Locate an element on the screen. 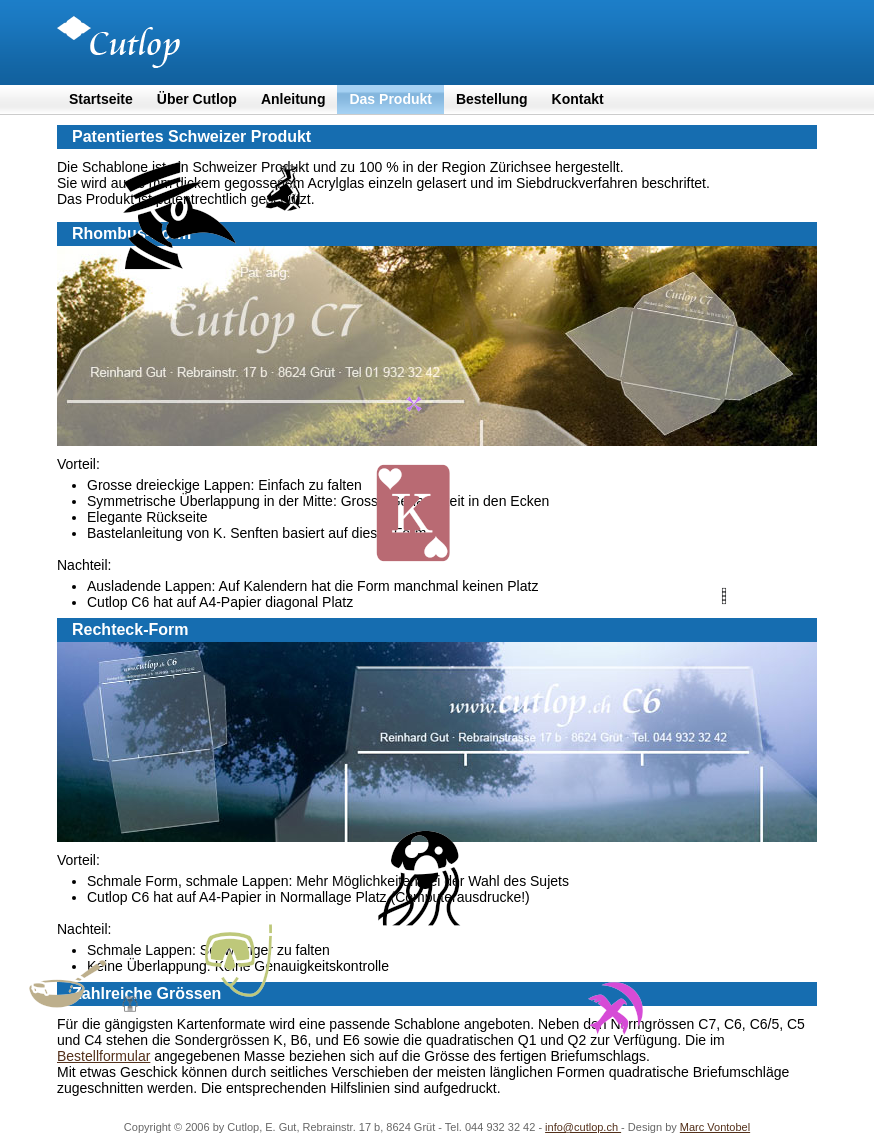 The image size is (874, 1133). view connection or relationship status between users is located at coordinates (130, 1004).